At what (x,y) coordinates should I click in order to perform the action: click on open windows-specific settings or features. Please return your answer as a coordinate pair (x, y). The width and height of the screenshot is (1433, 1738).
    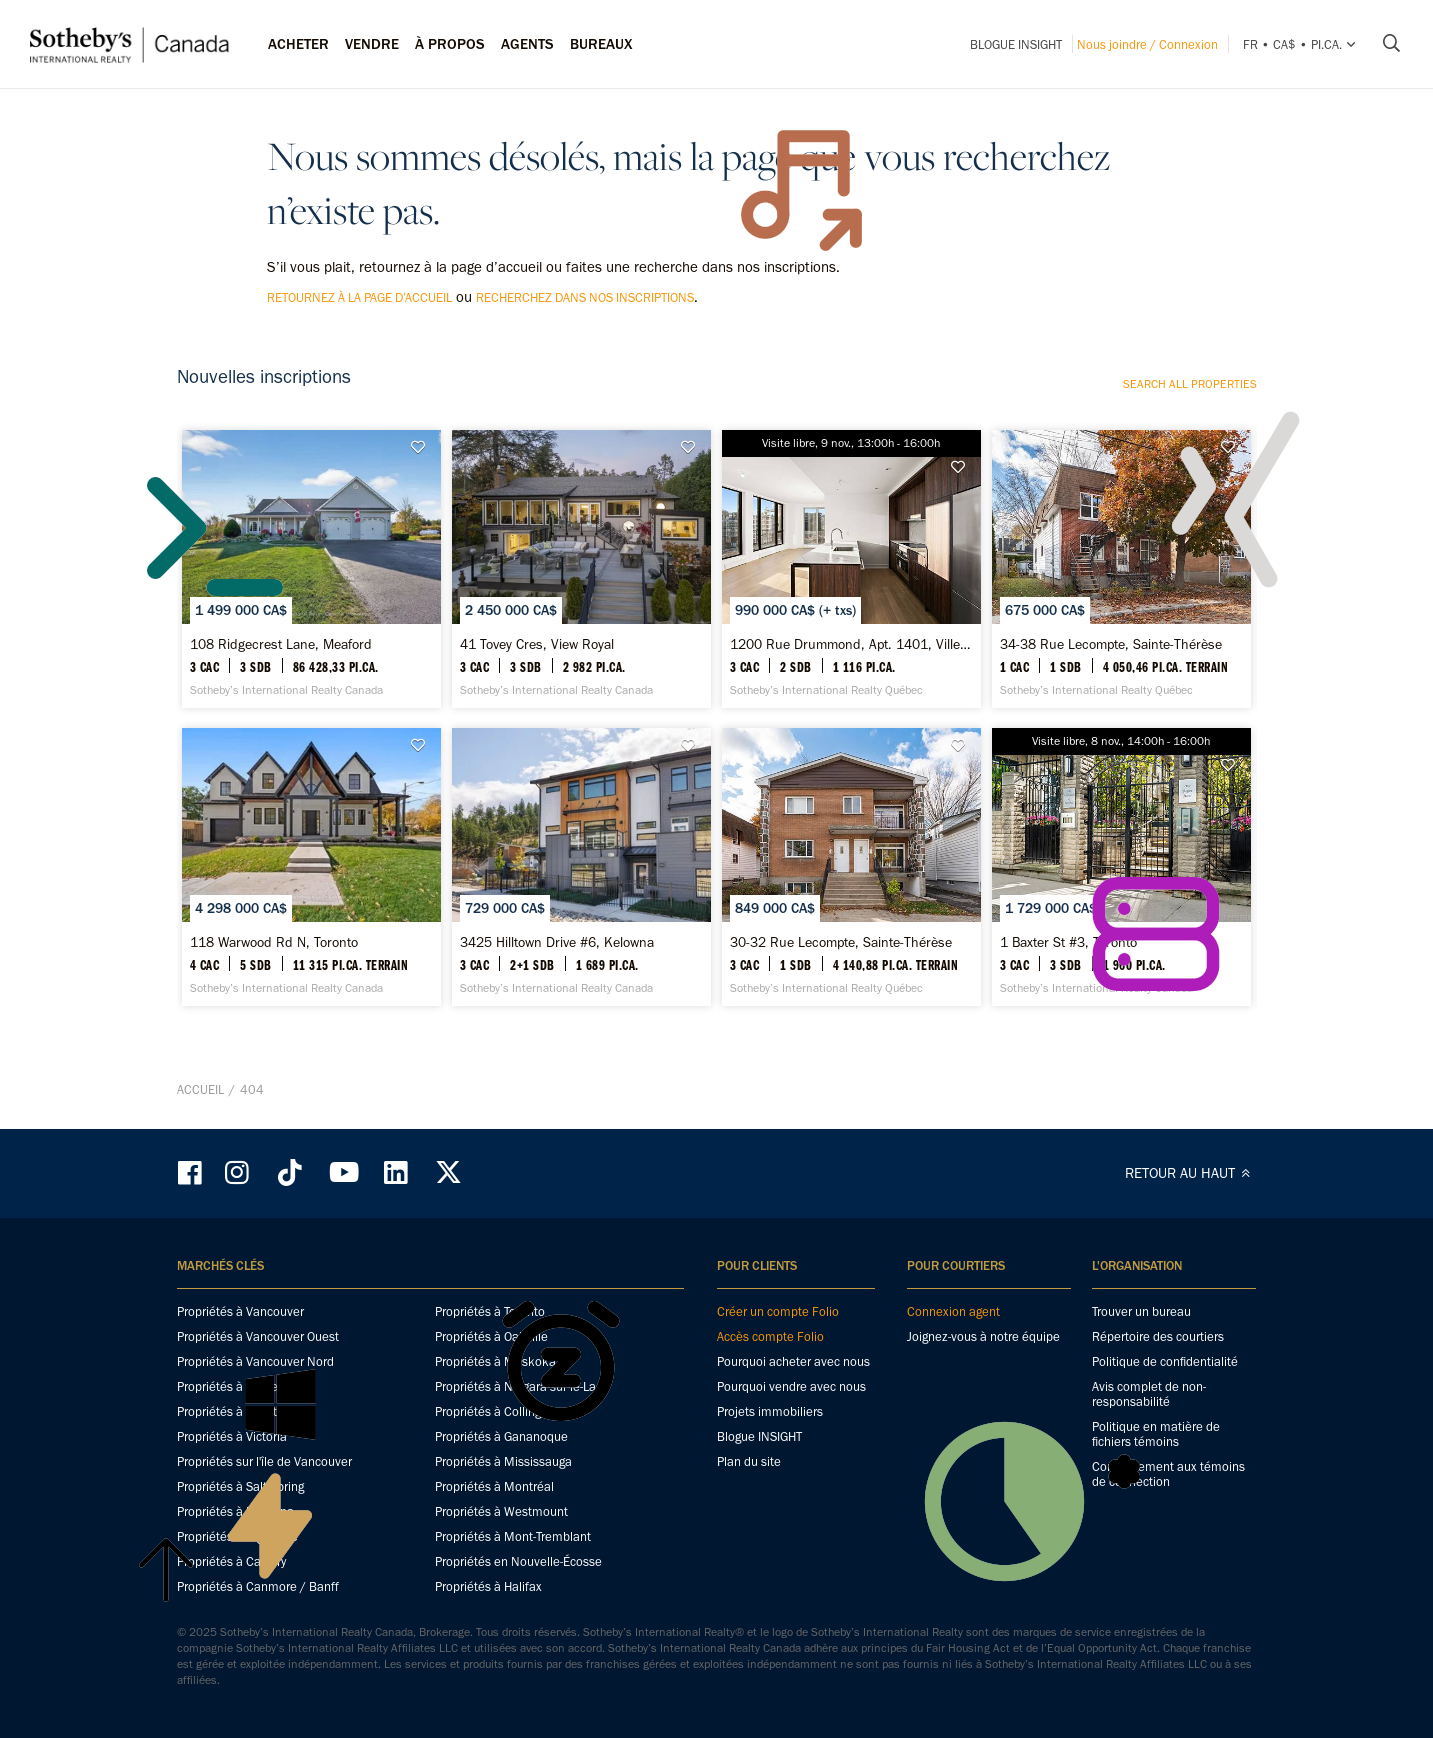
    Looking at the image, I should click on (280, 1404).